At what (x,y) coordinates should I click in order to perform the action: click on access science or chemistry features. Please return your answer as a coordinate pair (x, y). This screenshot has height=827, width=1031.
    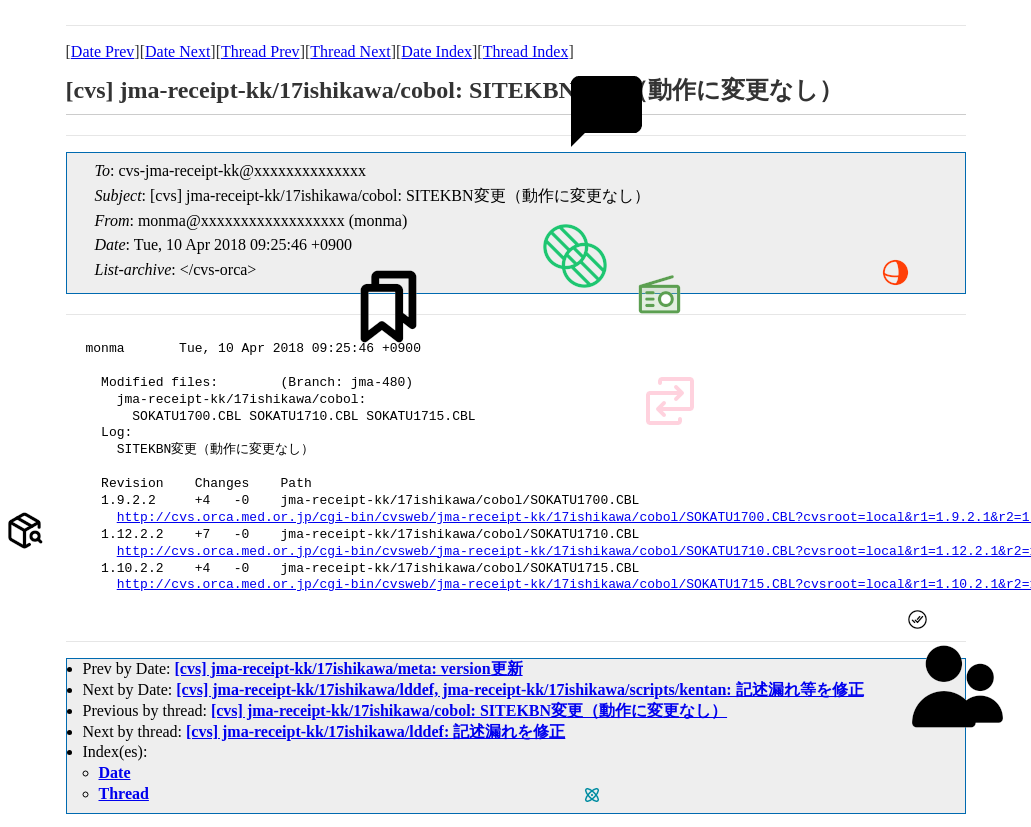
    Looking at the image, I should click on (592, 795).